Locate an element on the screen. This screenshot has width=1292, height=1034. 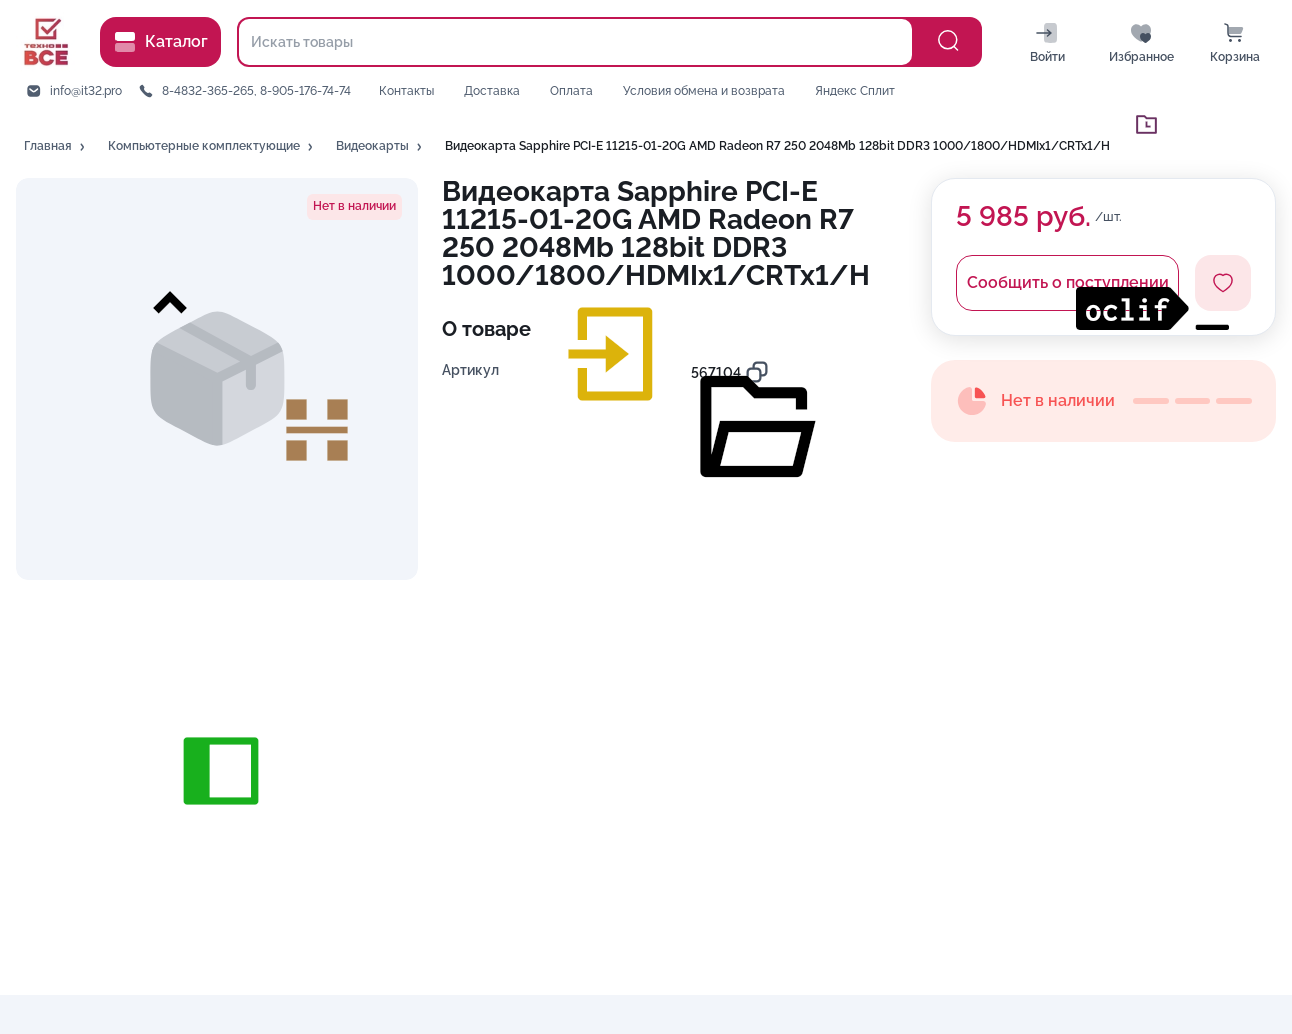
scan a QR code is located at coordinates (317, 430).